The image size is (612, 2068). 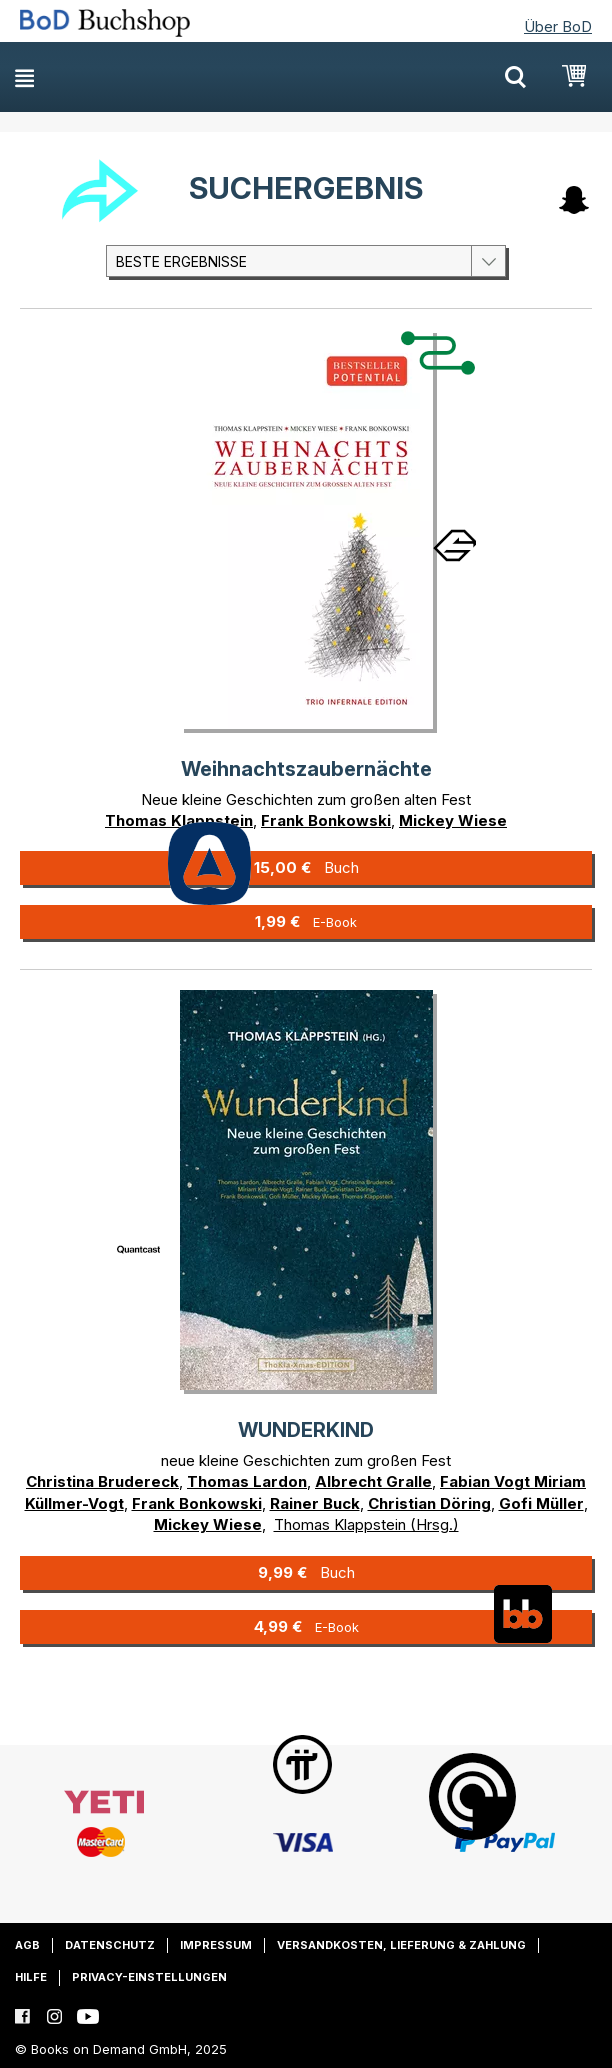 I want to click on pi network cryptocurrency logo, so click(x=302, y=1764).